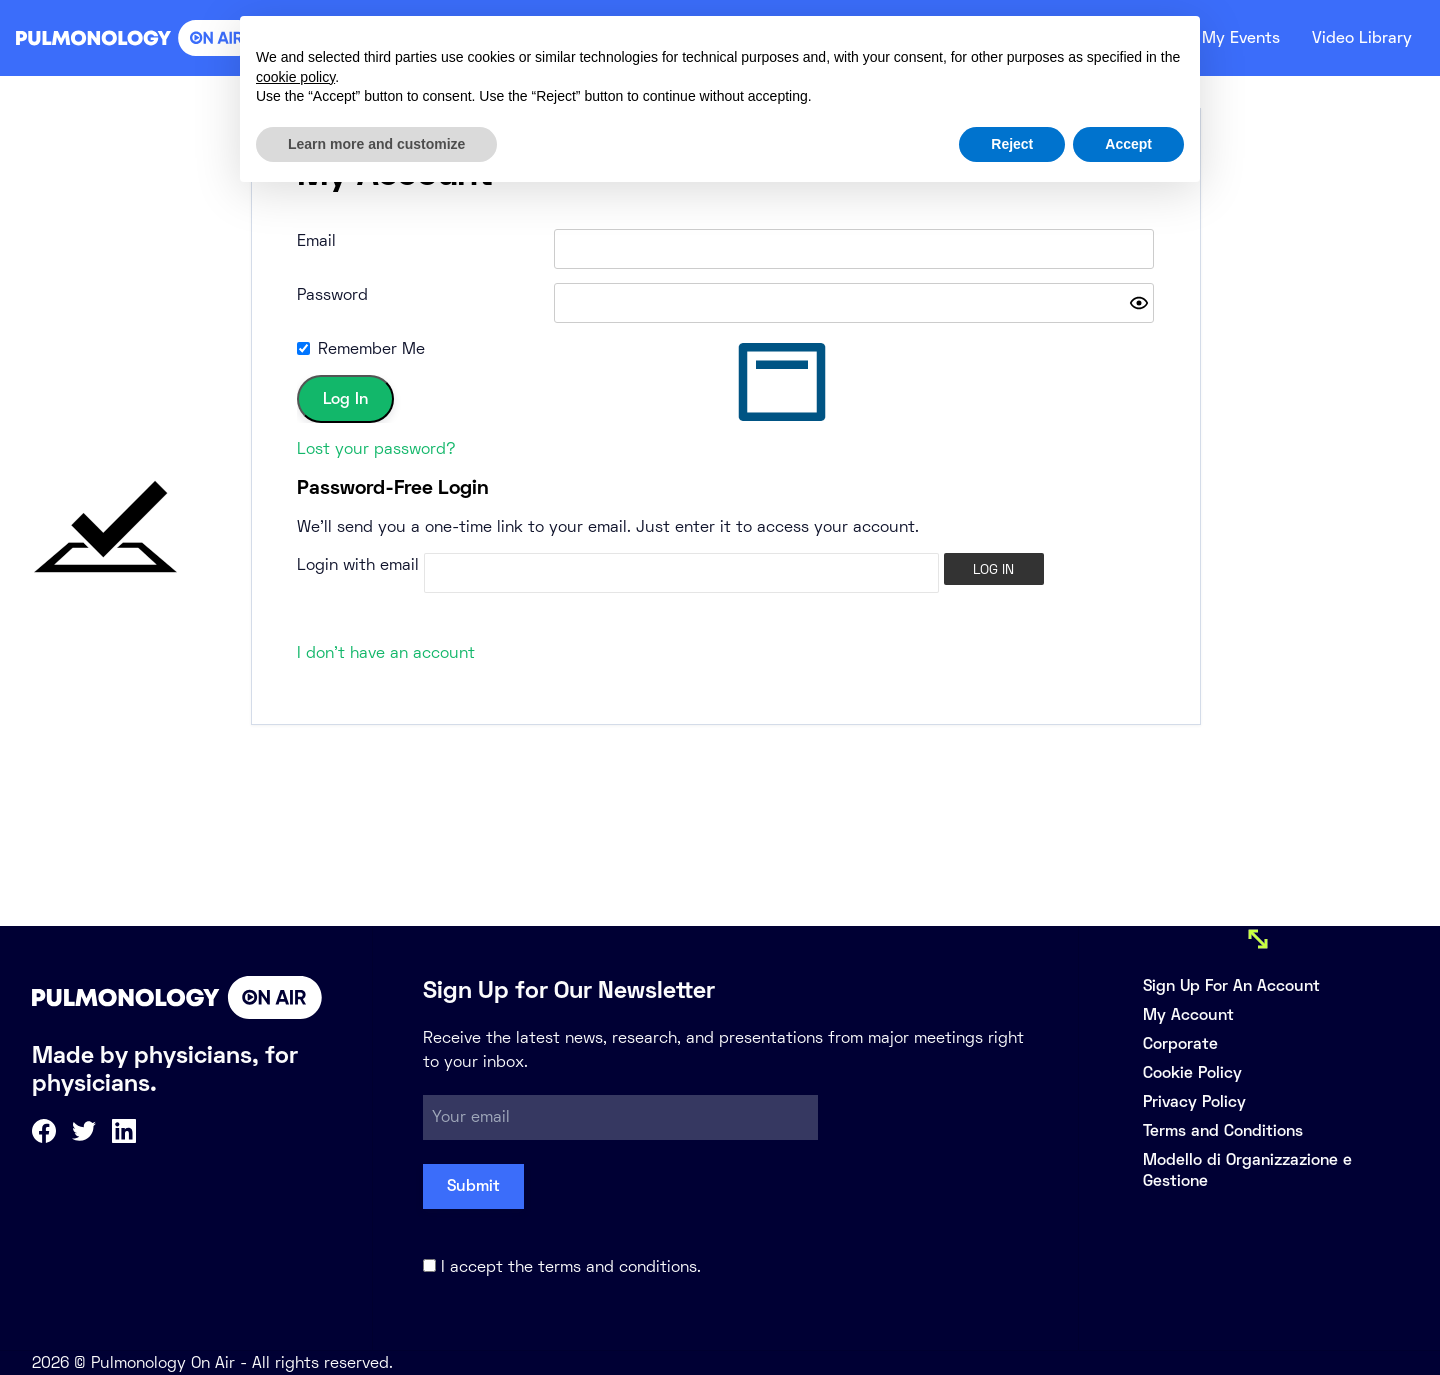 The height and width of the screenshot is (1375, 1440). What do you see at coordinates (105, 526) in the screenshot?
I see `testcafe automated testing framework logo` at bounding box center [105, 526].